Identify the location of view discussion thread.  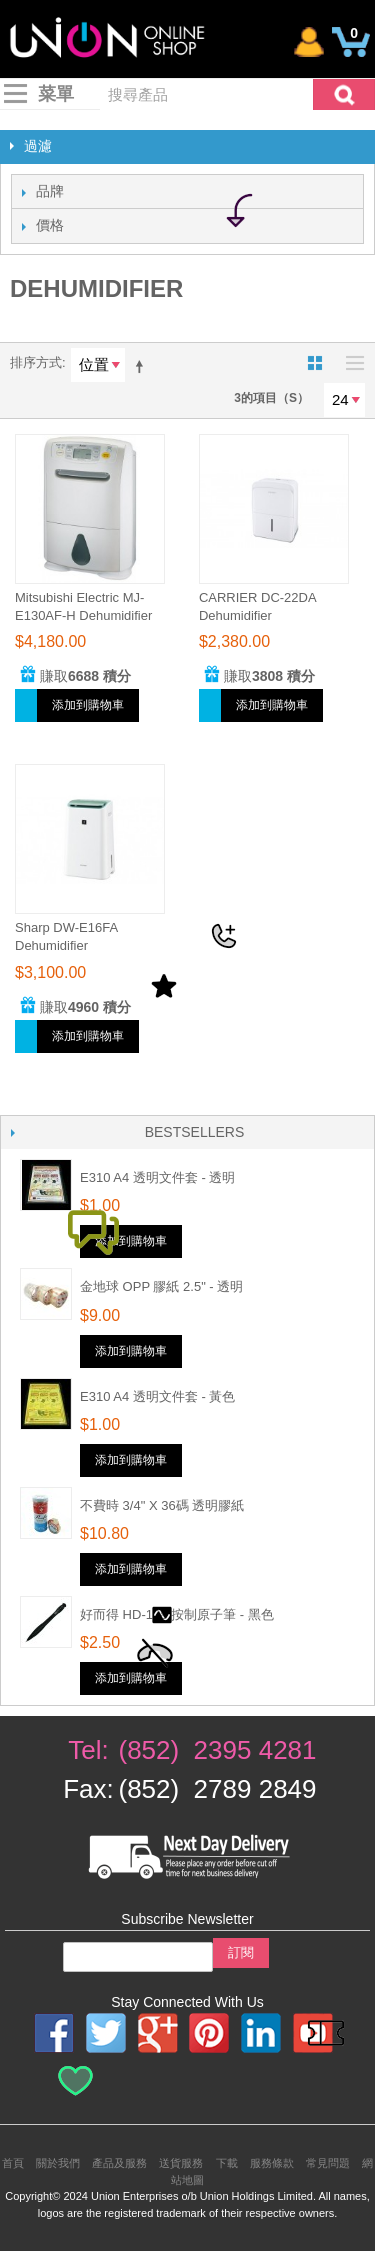
(93, 1232).